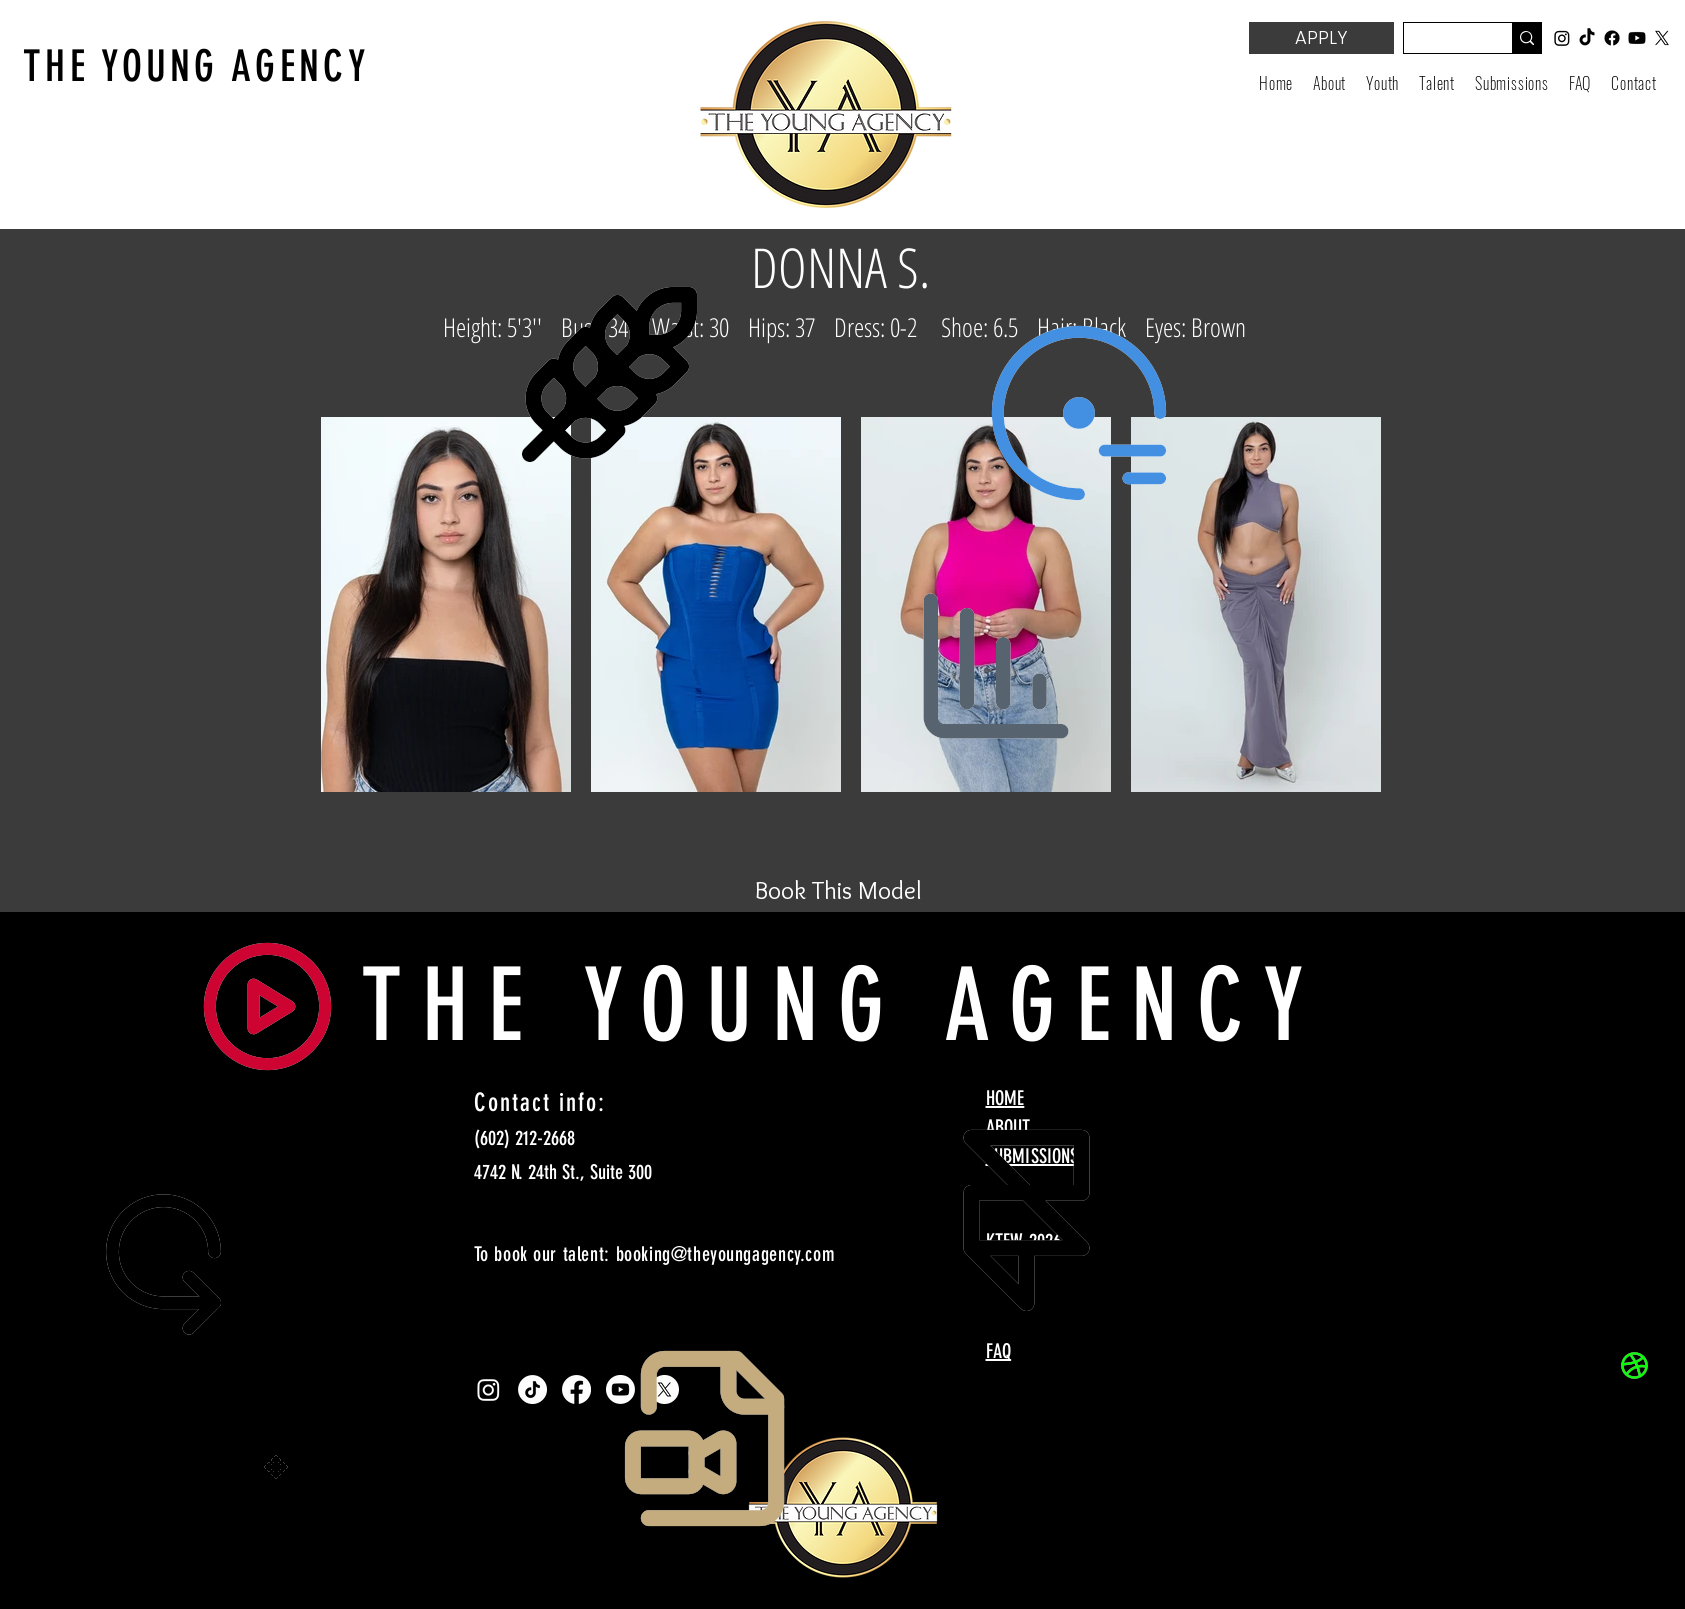 This screenshot has width=1685, height=1609. What do you see at coordinates (267, 1006) in the screenshot?
I see `play media or video content` at bounding box center [267, 1006].